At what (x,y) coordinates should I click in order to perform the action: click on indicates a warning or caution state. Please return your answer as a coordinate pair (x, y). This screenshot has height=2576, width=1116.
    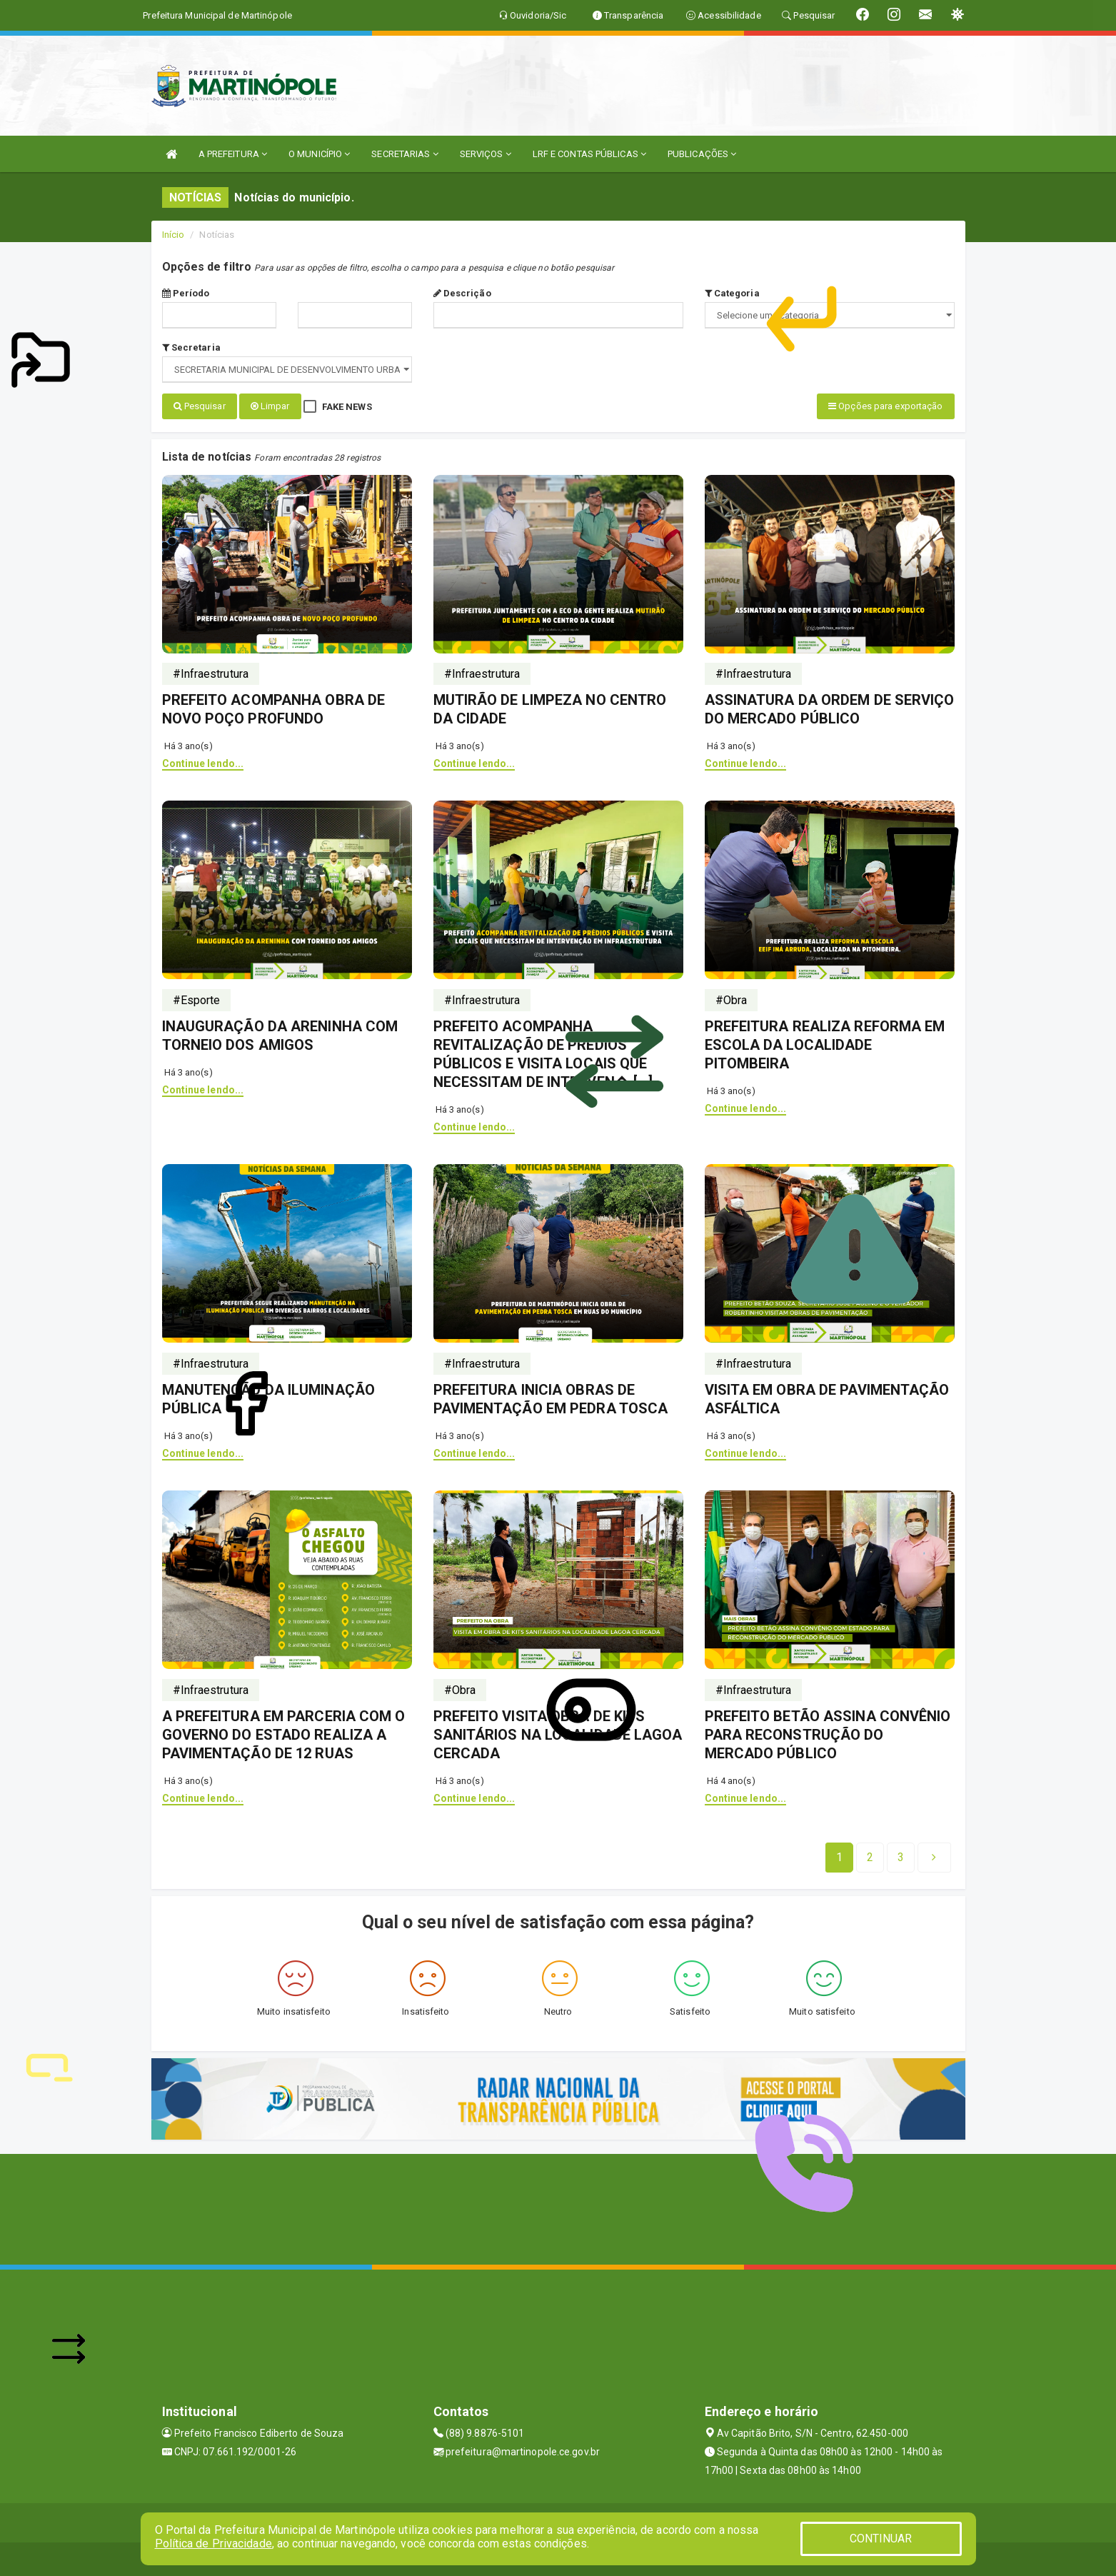
    Looking at the image, I should click on (855, 1252).